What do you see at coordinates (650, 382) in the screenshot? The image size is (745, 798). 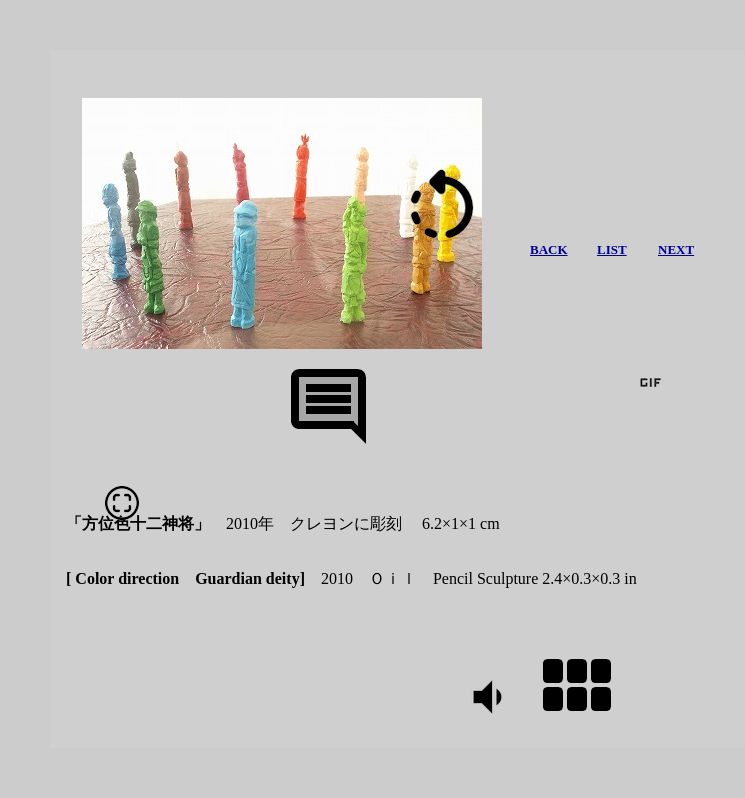 I see `insert a gif into your message` at bounding box center [650, 382].